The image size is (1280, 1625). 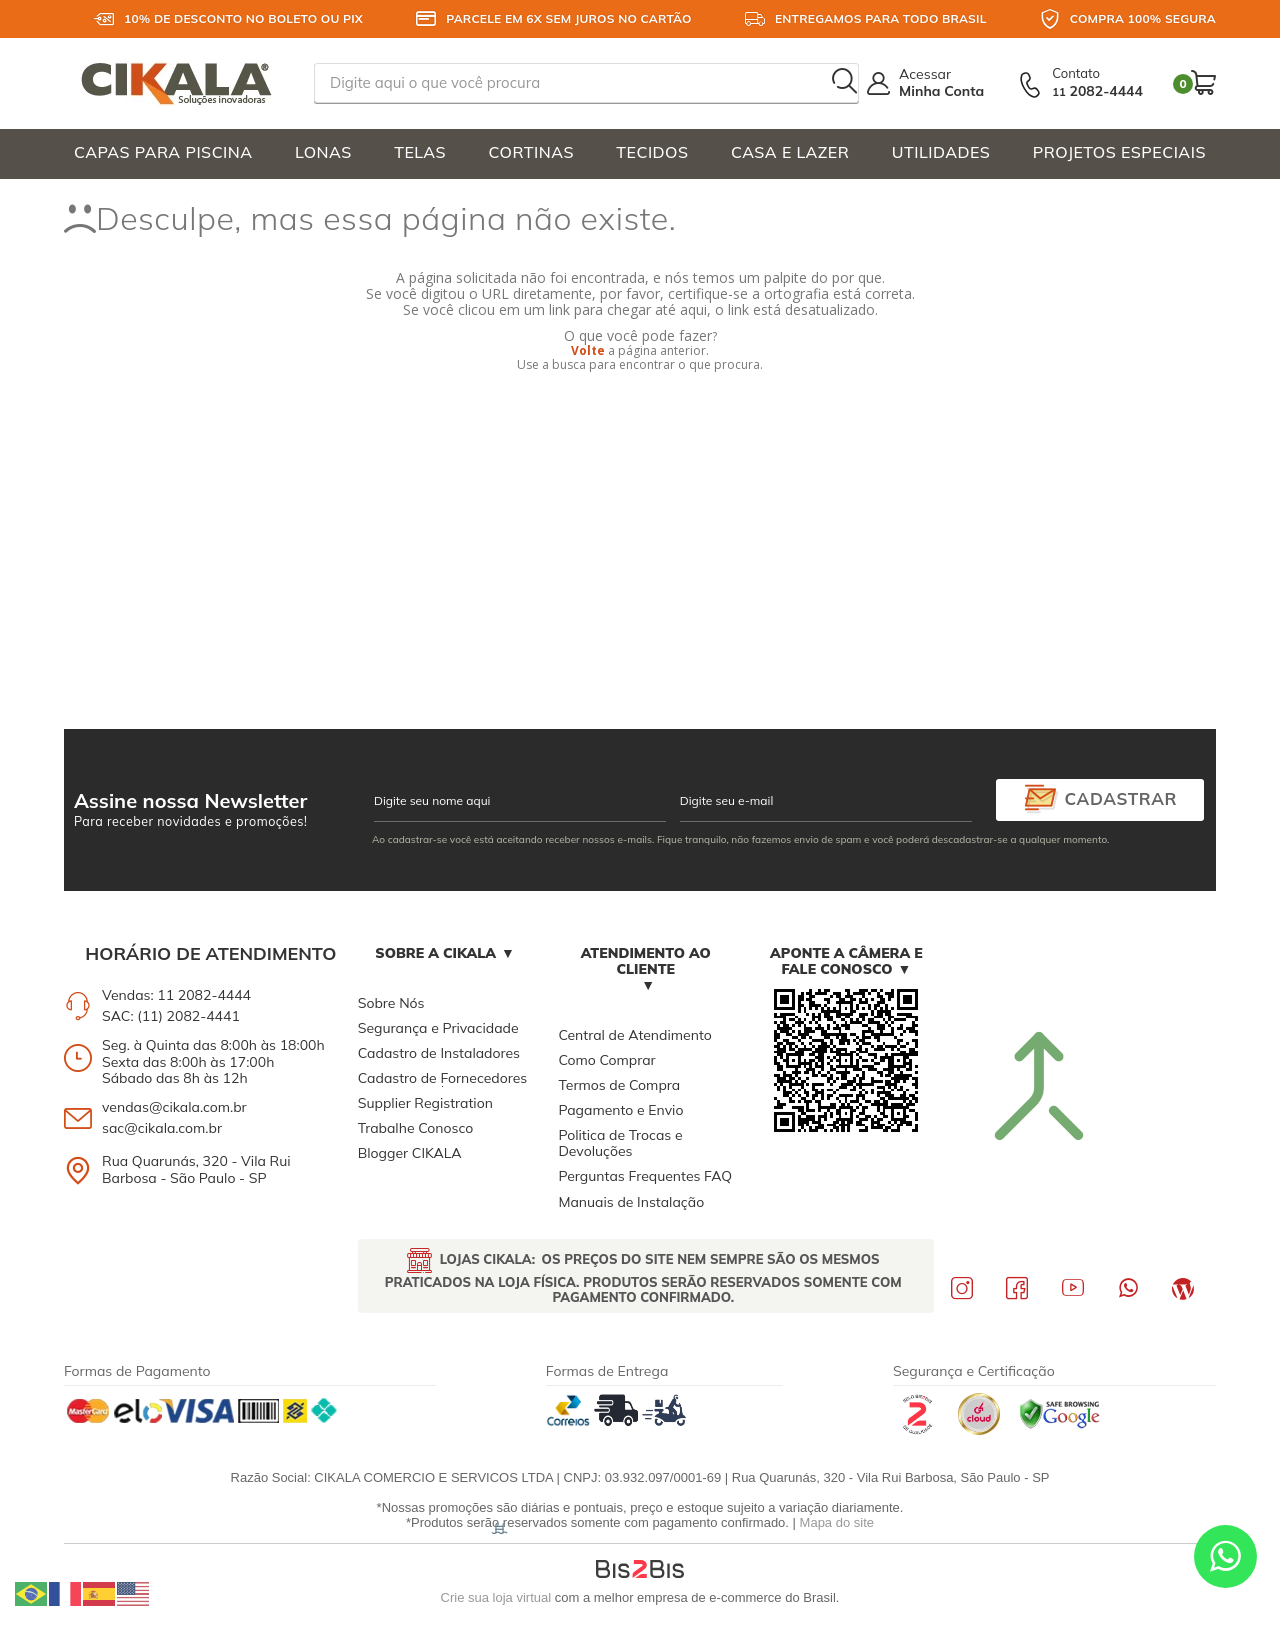 What do you see at coordinates (1039, 1086) in the screenshot?
I see `merge branches or items together` at bounding box center [1039, 1086].